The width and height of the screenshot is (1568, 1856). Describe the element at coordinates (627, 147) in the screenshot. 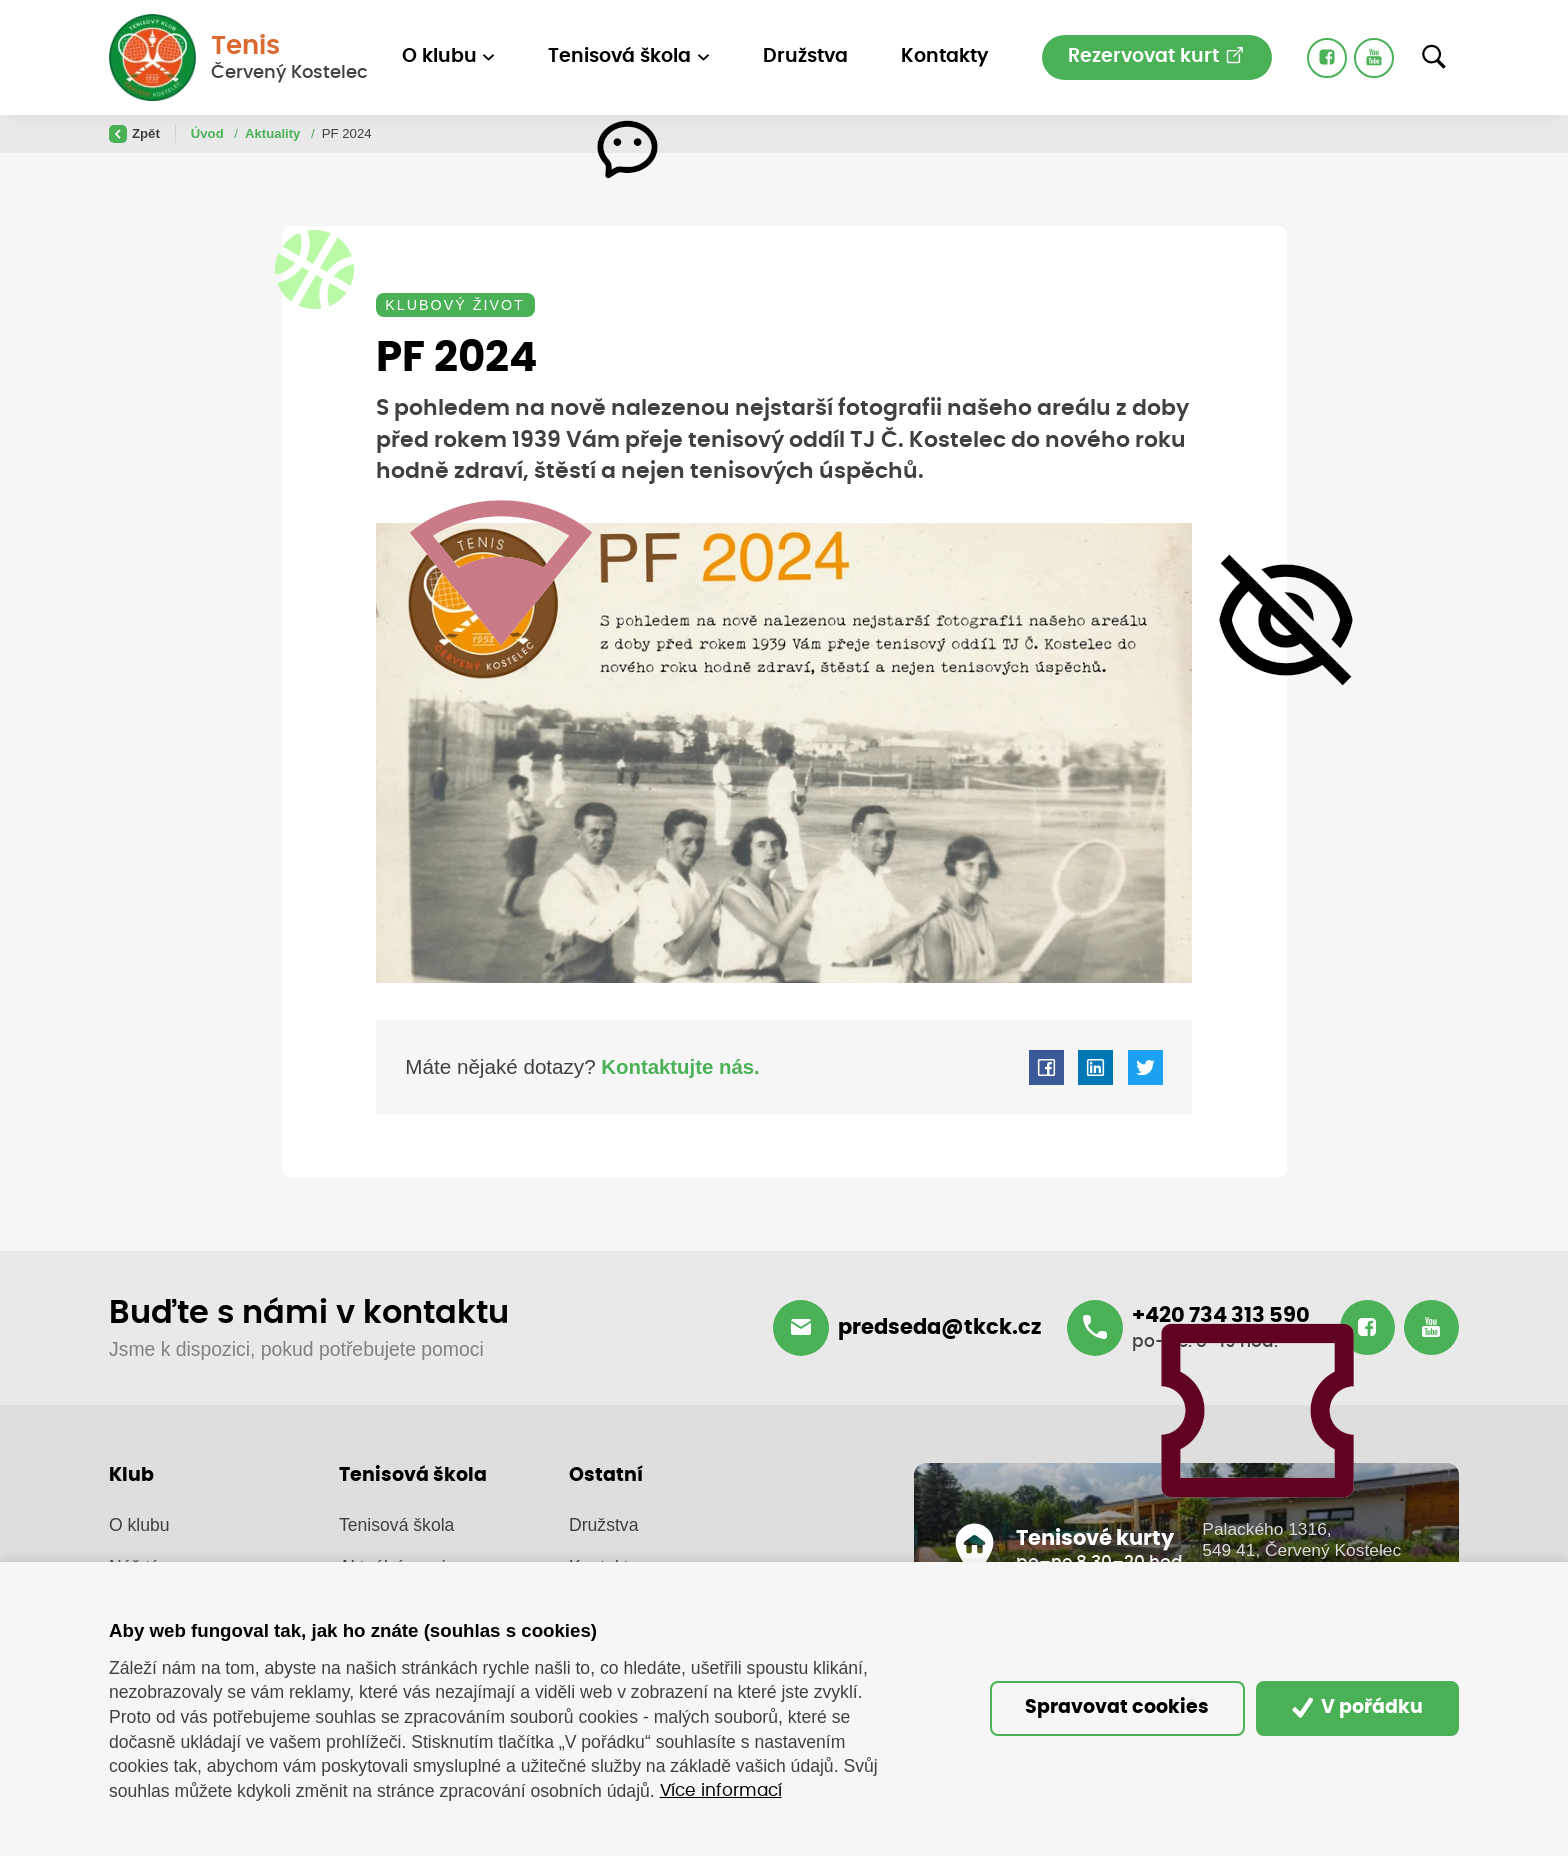

I see `open WeChat messaging app` at that location.